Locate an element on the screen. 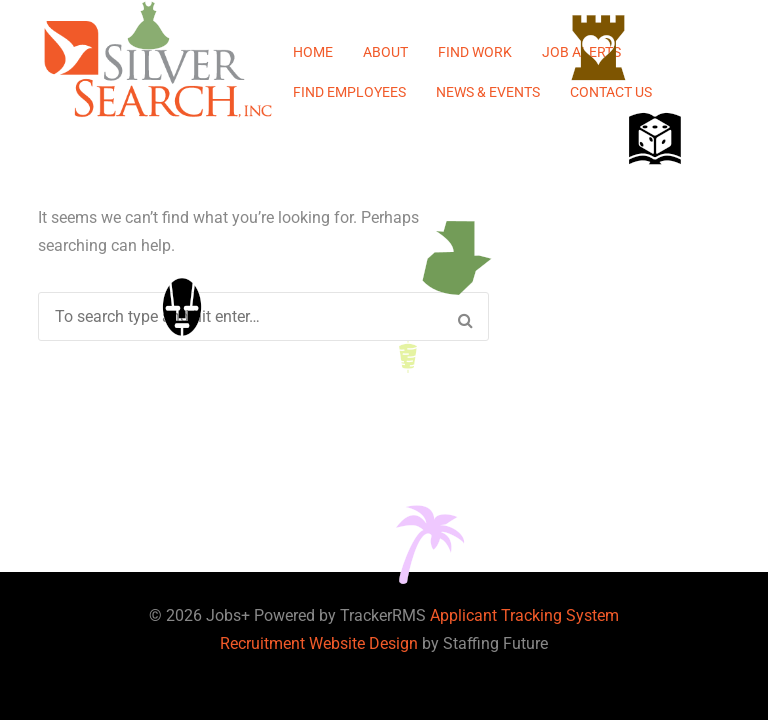 The image size is (768, 720). select a dress or clothing item is located at coordinates (148, 25).